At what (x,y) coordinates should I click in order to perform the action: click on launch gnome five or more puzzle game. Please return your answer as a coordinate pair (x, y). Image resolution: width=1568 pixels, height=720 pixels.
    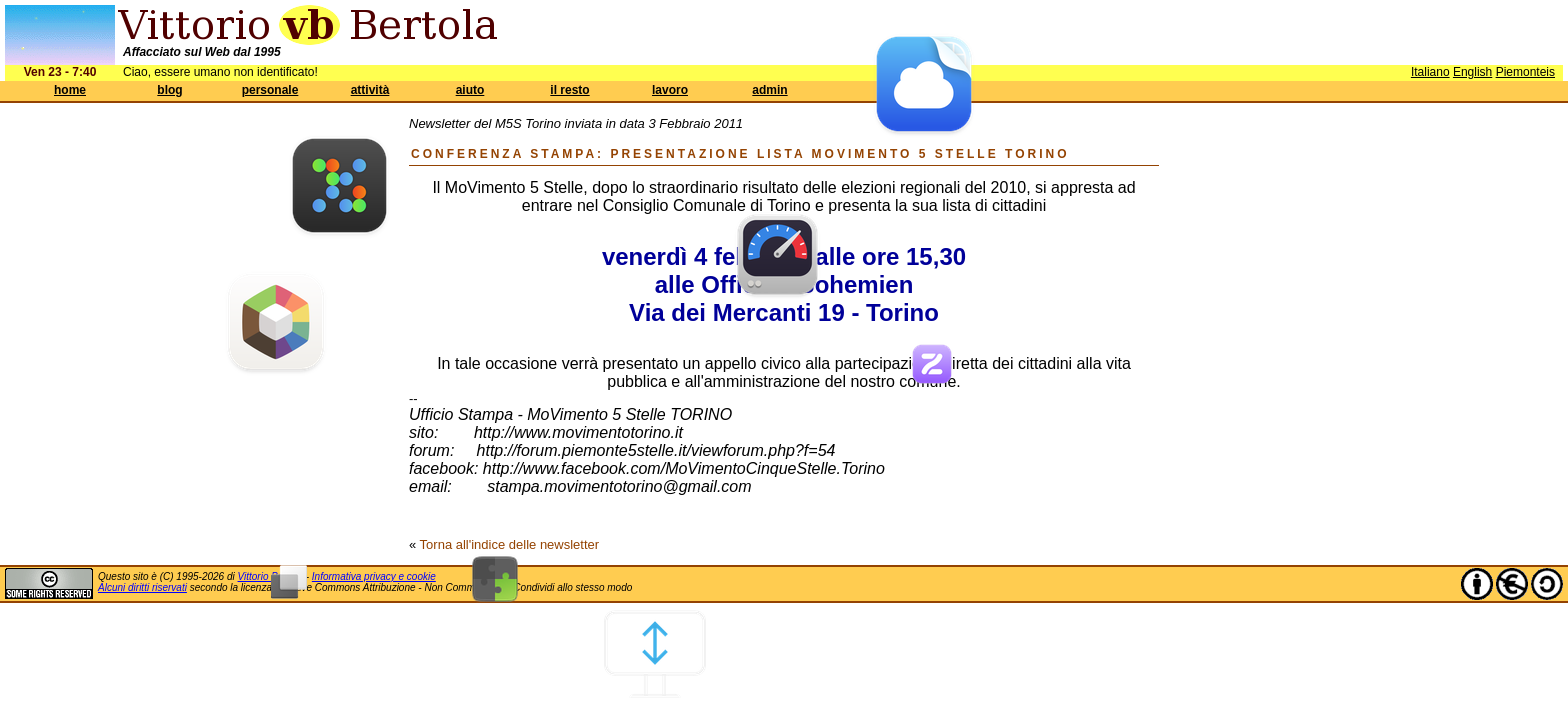
    Looking at the image, I should click on (339, 185).